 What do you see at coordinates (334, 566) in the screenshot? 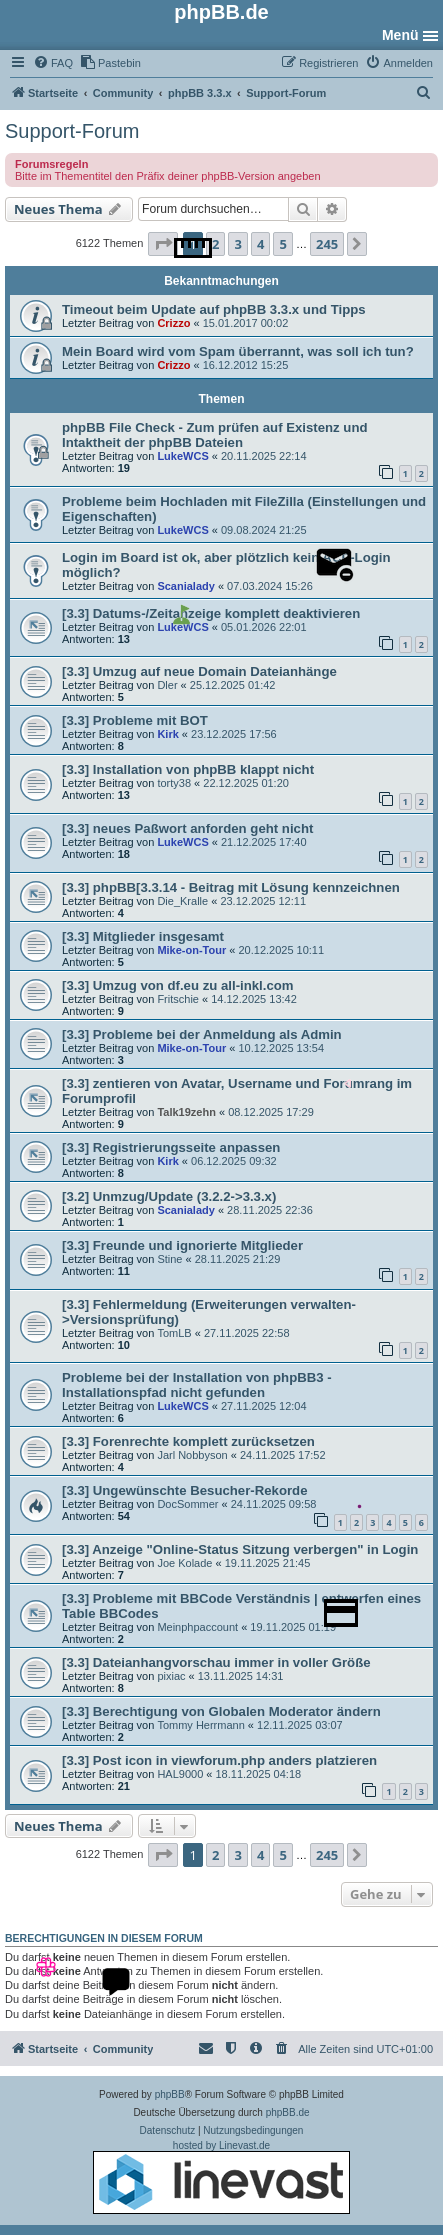
I see `unsubscribe from email notifications` at bounding box center [334, 566].